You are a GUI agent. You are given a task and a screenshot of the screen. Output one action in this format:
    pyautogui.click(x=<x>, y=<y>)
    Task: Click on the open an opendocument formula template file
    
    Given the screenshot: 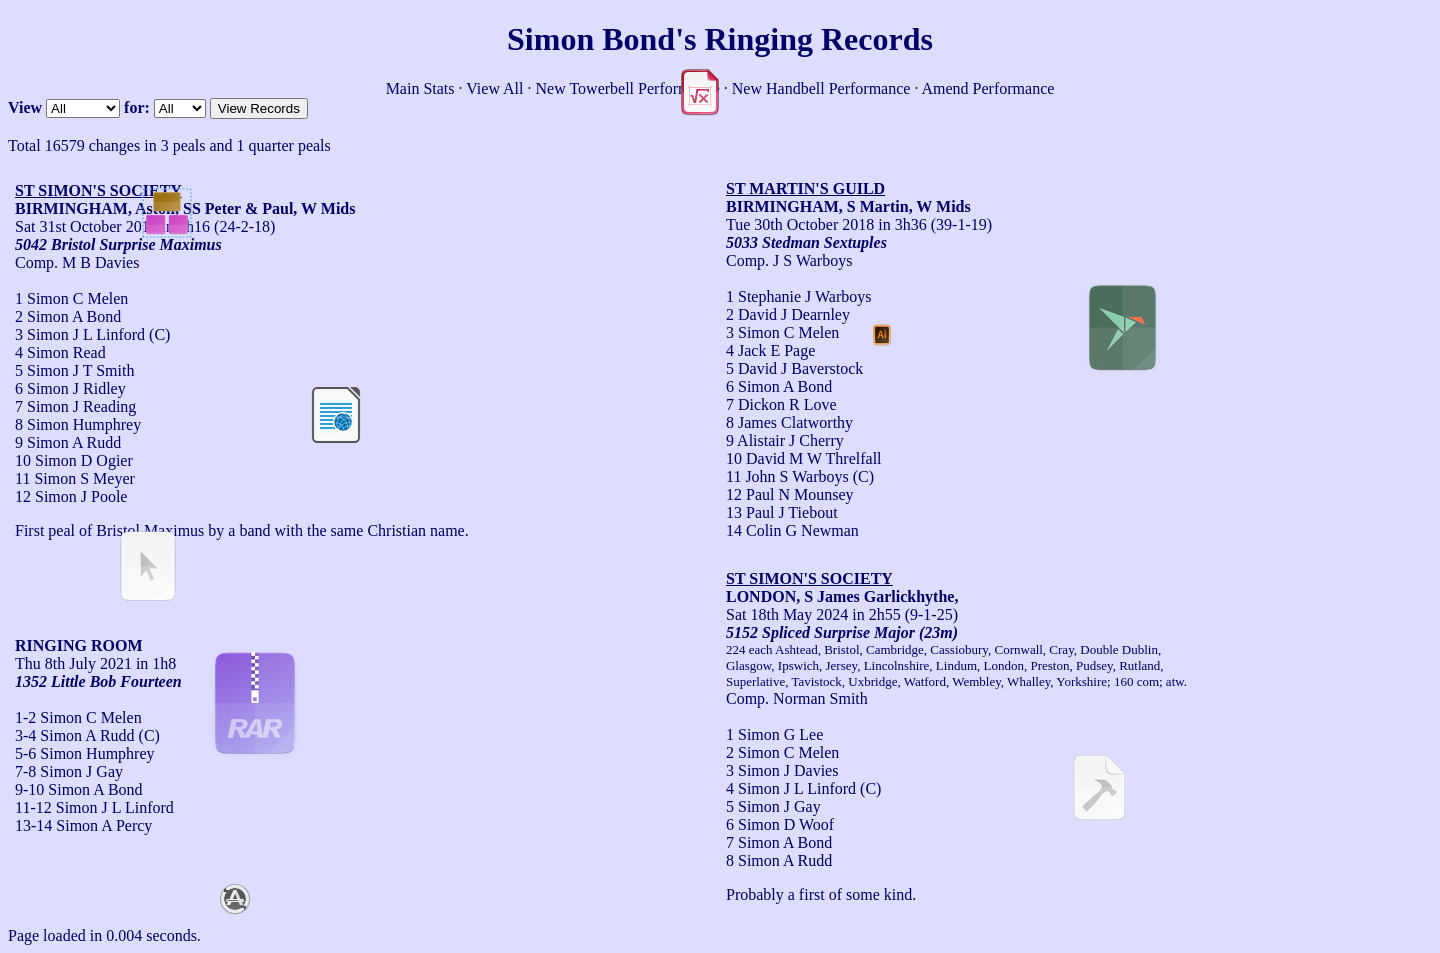 What is the action you would take?
    pyautogui.click(x=700, y=92)
    